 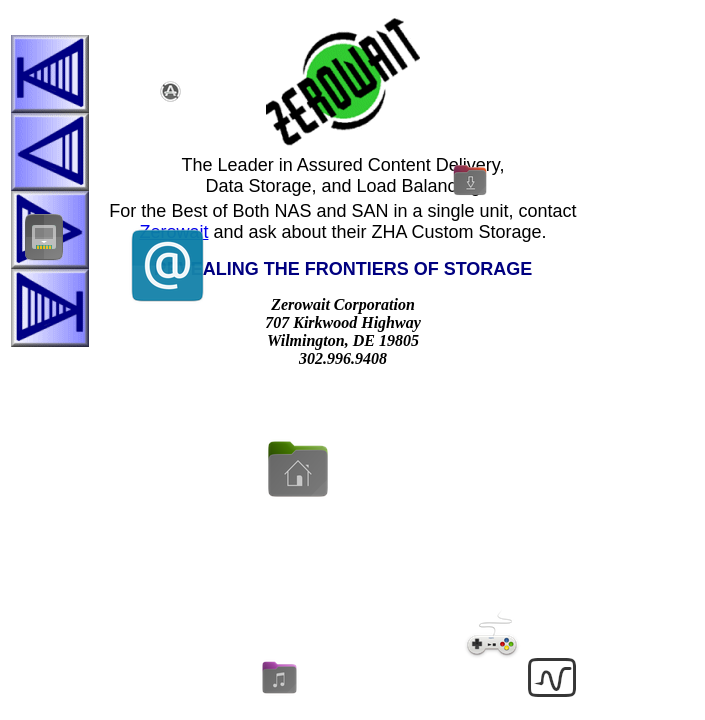 What do you see at coordinates (167, 265) in the screenshot?
I see `access online accounts settings` at bounding box center [167, 265].